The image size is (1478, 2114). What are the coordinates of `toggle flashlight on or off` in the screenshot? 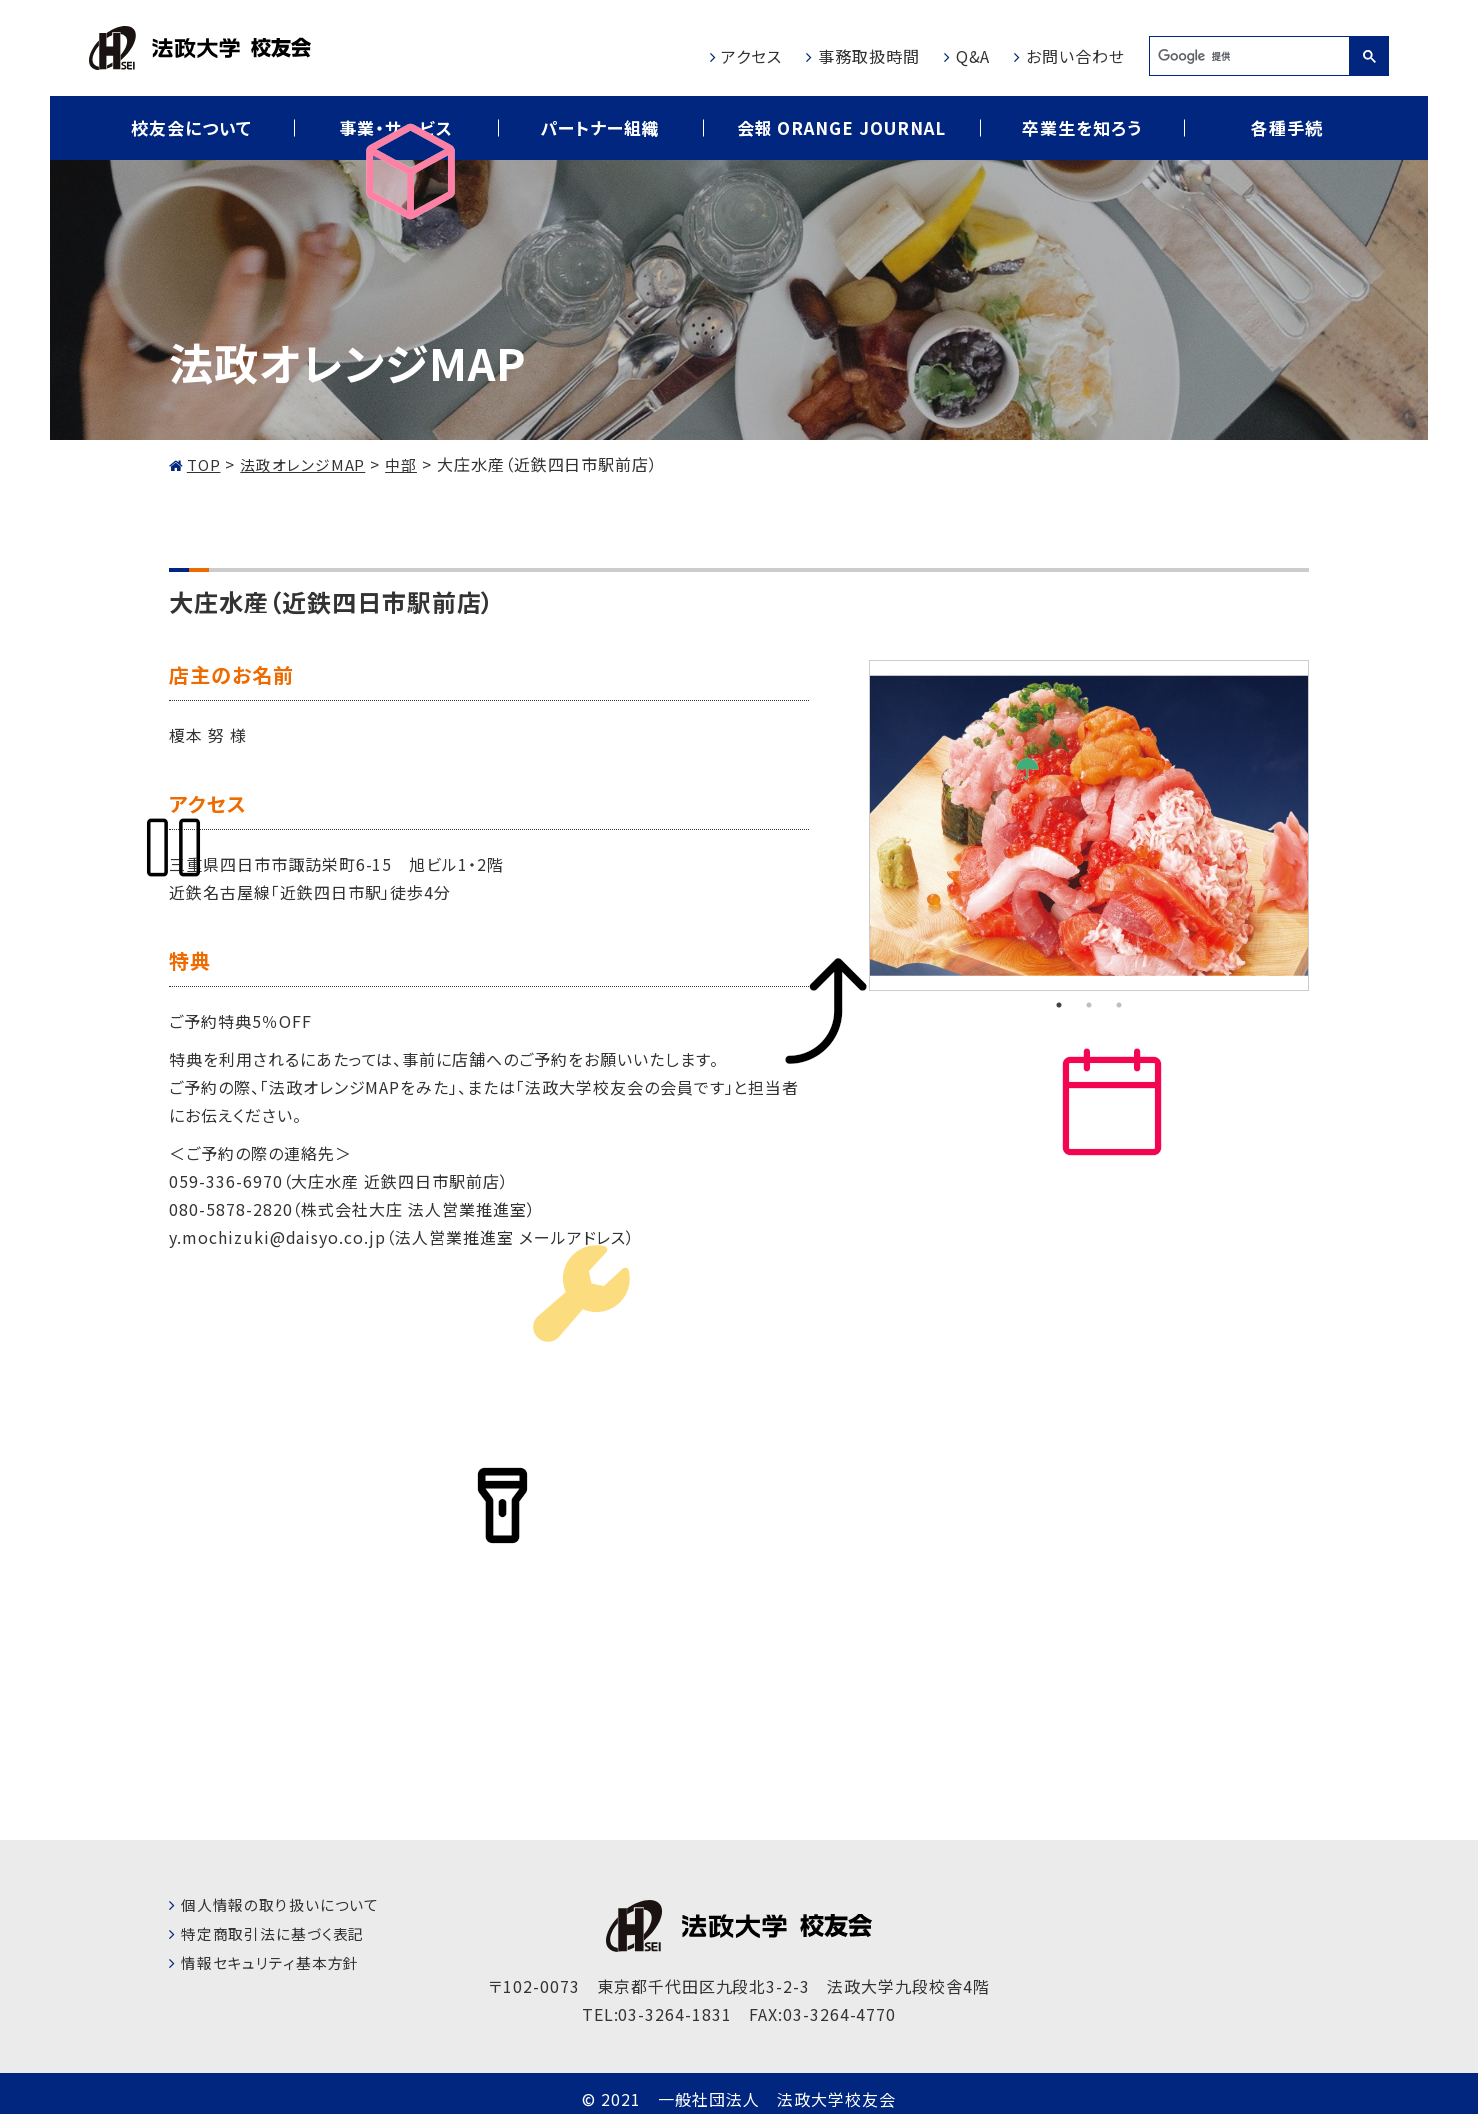 It's located at (502, 1505).